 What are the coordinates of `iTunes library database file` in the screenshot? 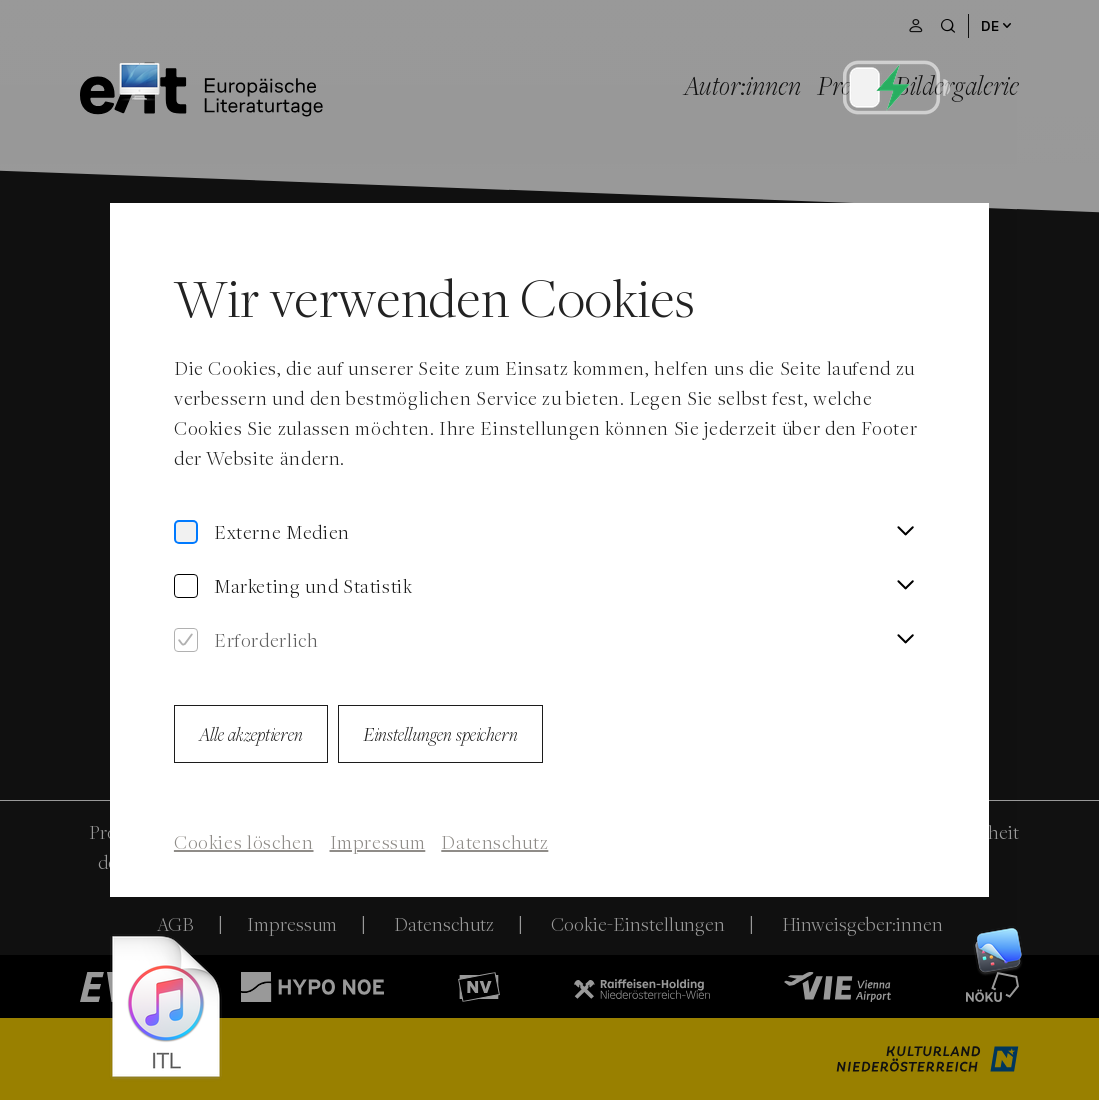 It's located at (166, 1010).